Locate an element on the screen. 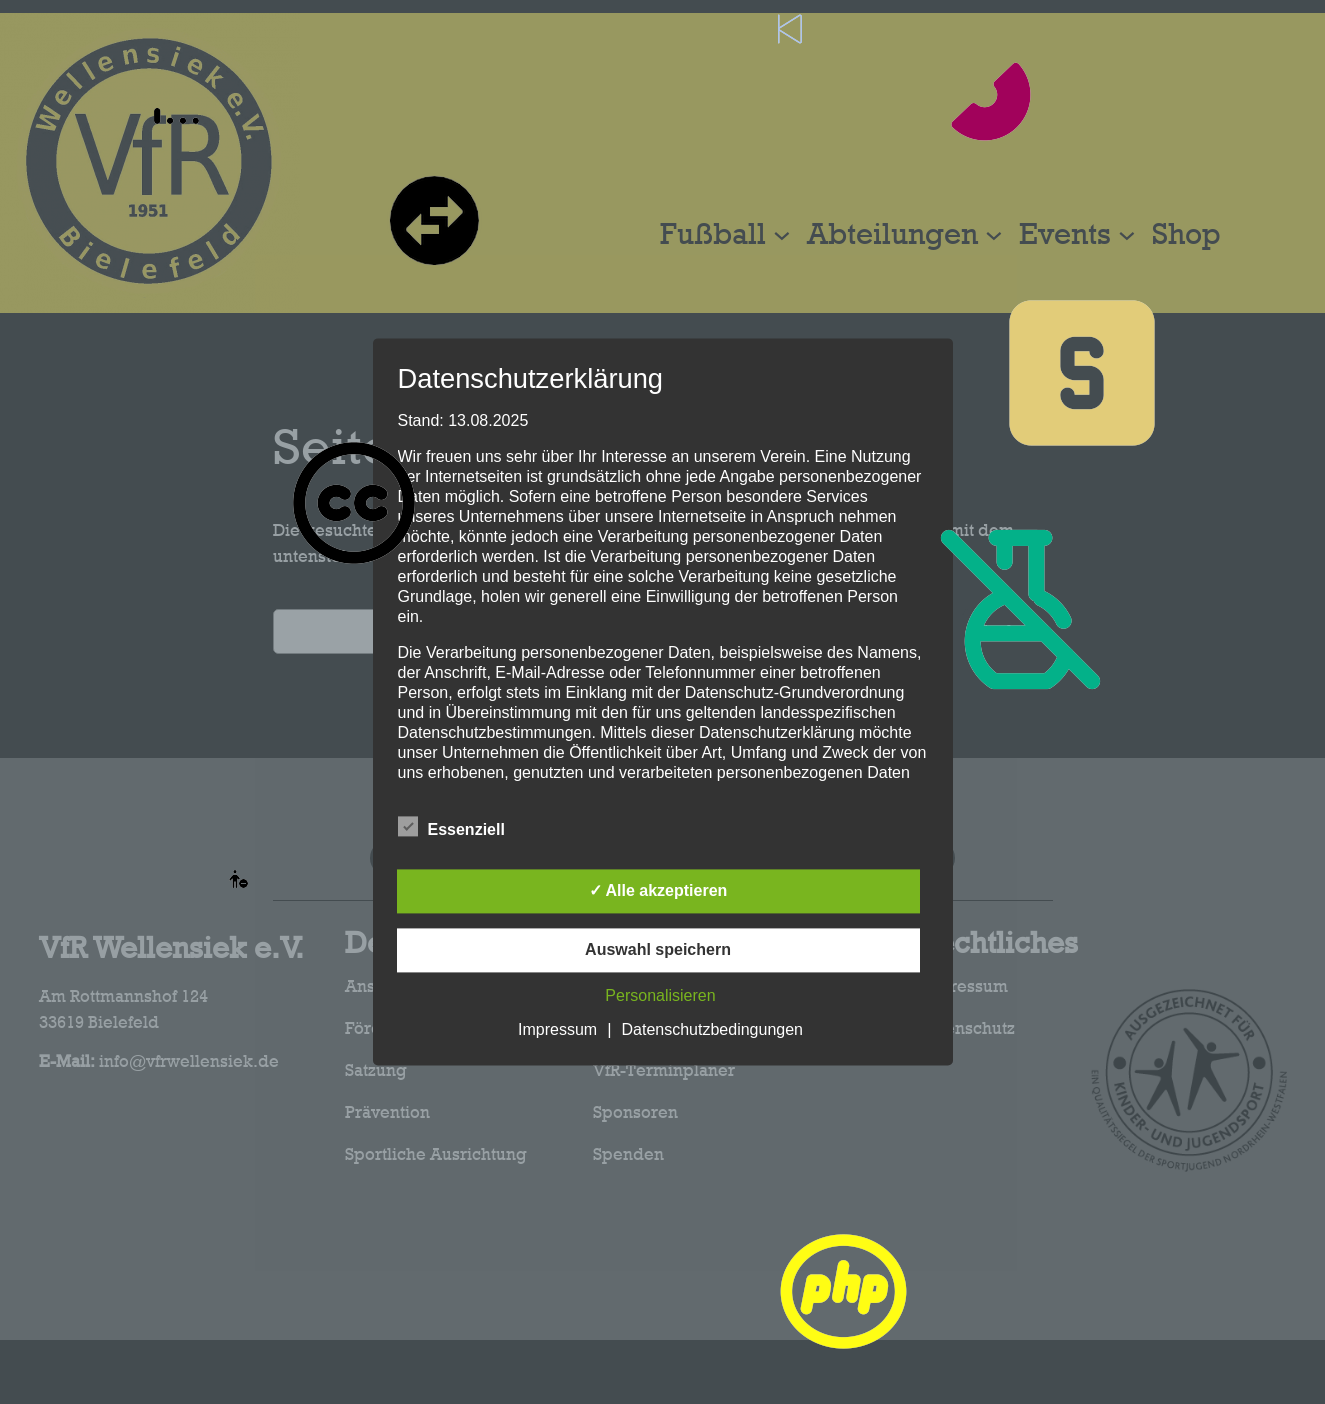 Image resolution: width=1325 pixels, height=1404 pixels. swap or exchange items horizontally is located at coordinates (434, 220).